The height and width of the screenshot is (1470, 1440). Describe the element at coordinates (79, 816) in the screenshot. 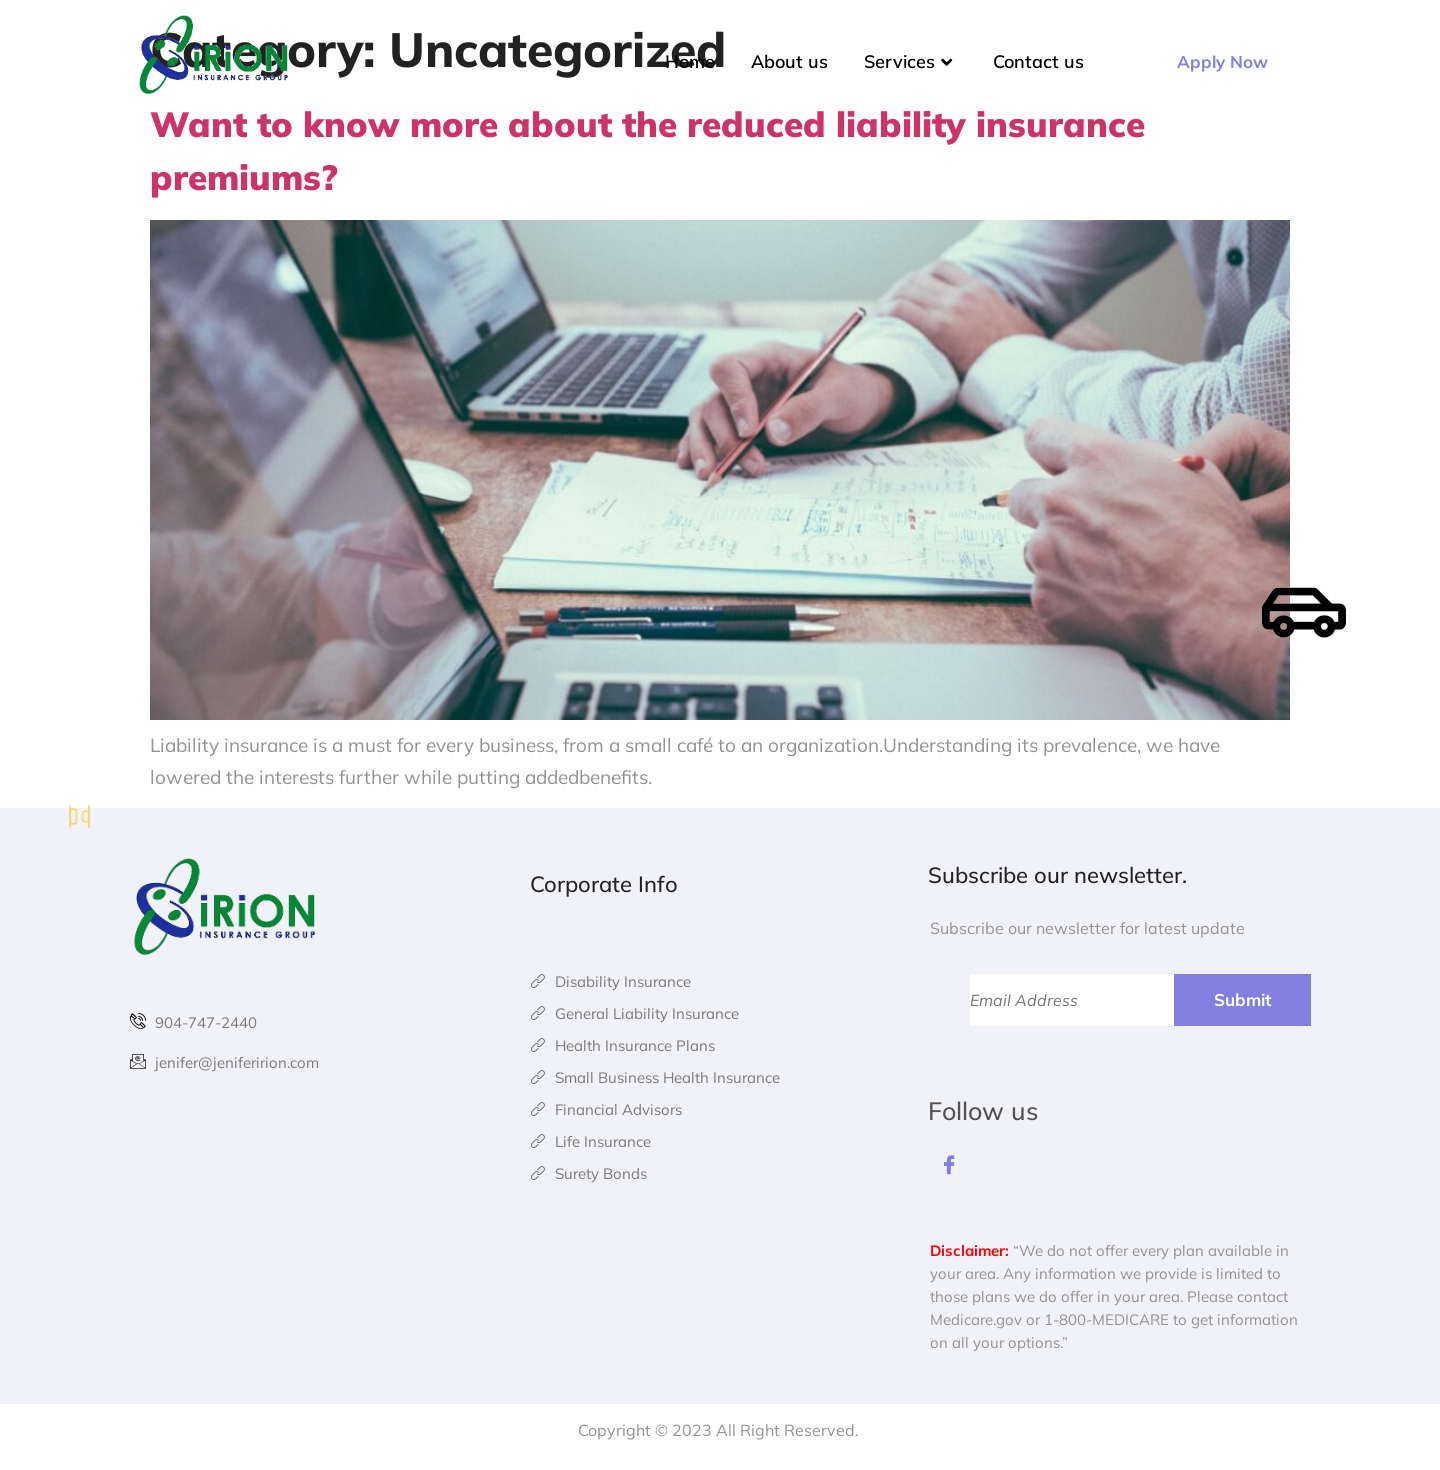

I see `distribute elements with equal horizontal spacing` at that location.